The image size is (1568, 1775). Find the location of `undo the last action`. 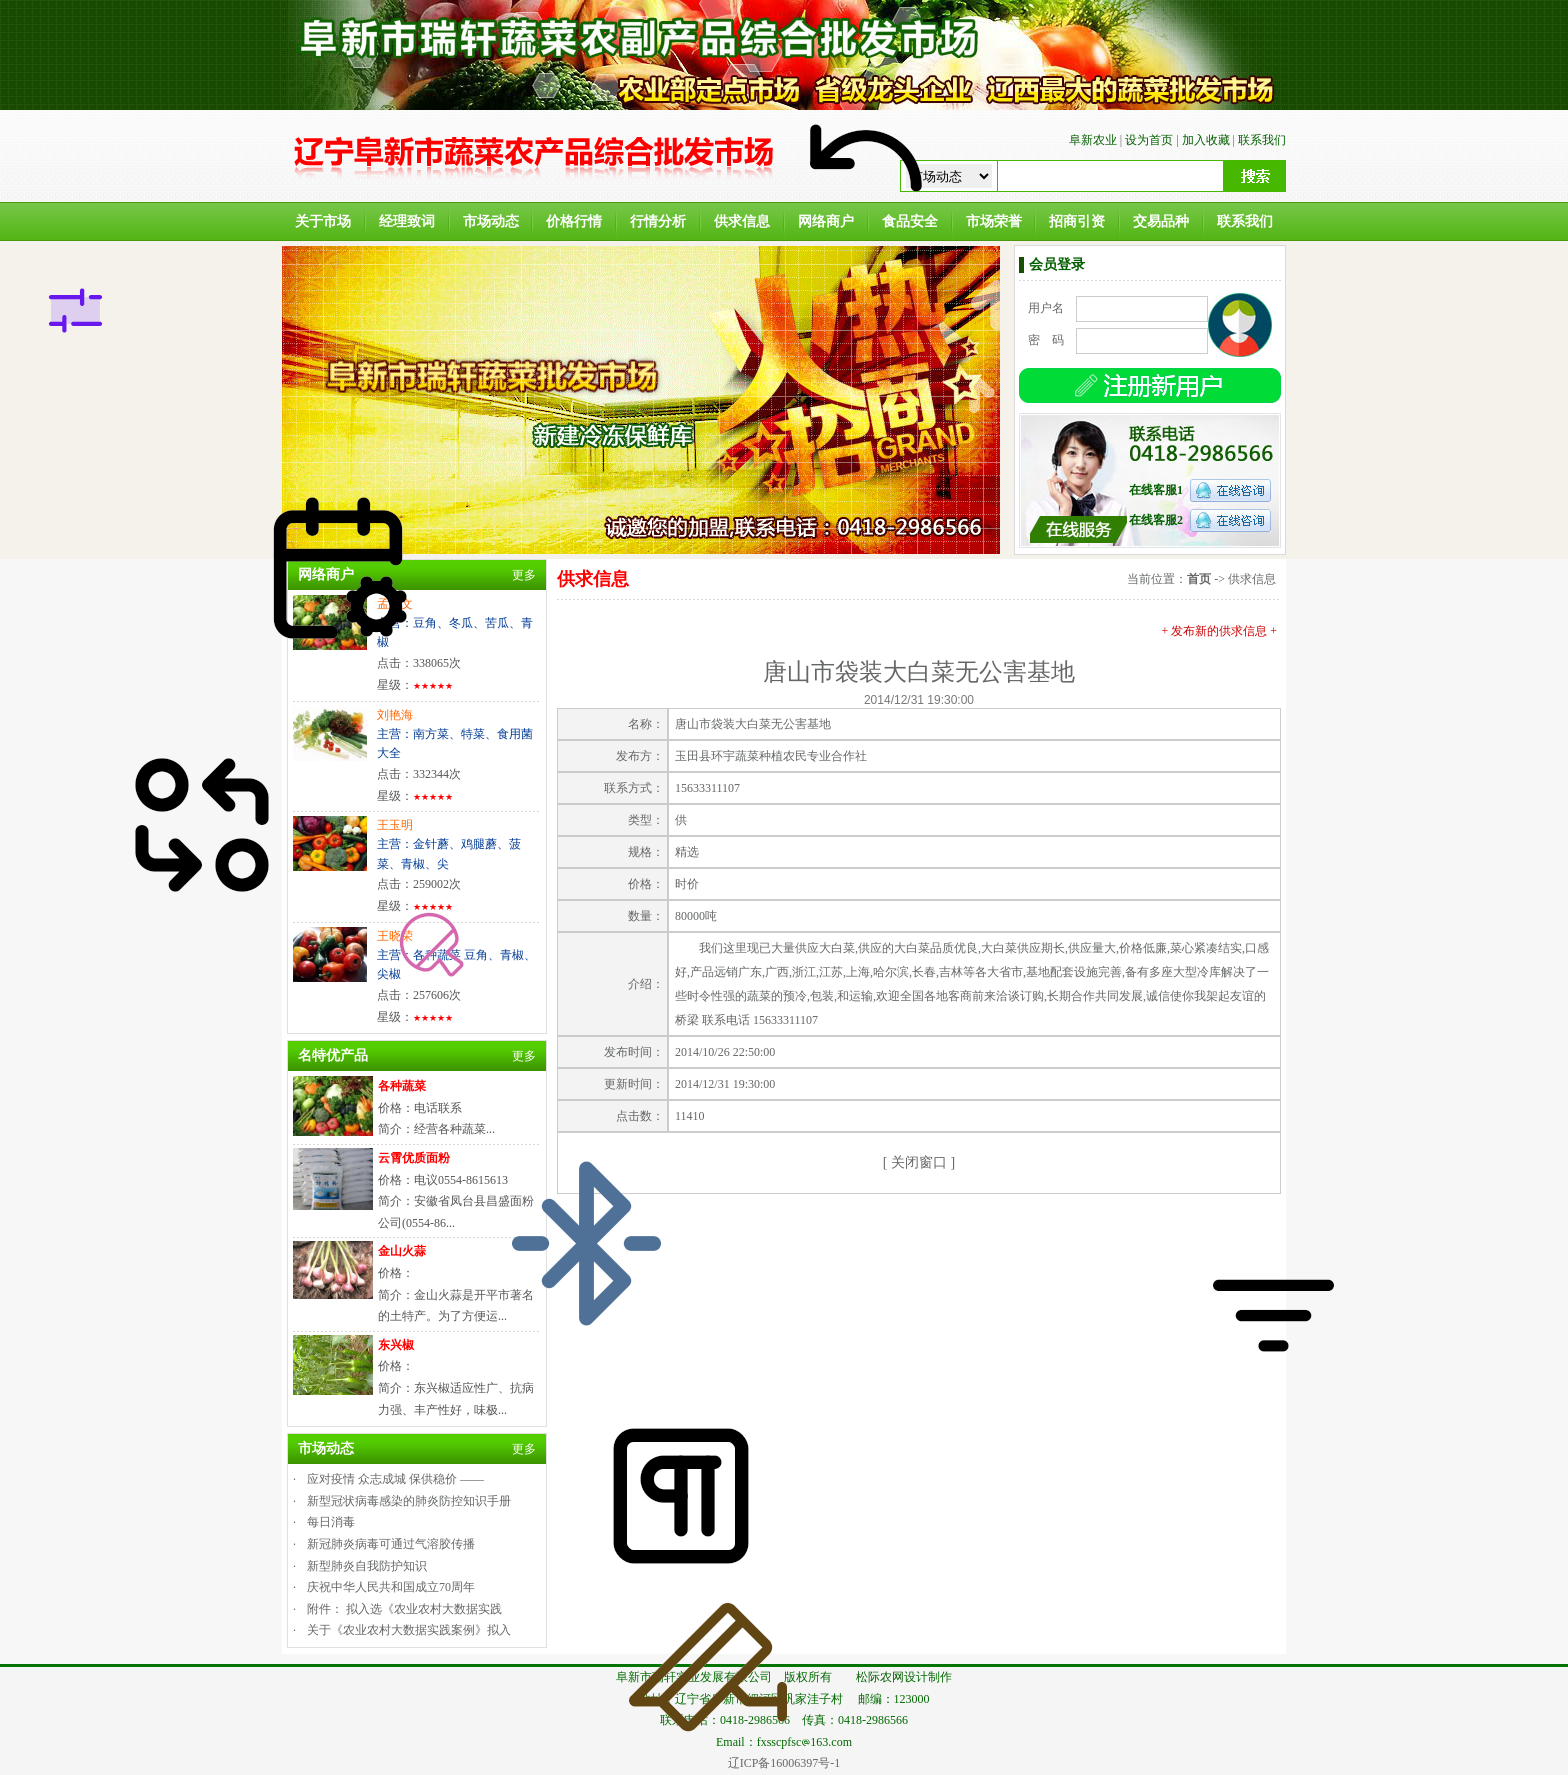

undo the last action is located at coordinates (866, 158).